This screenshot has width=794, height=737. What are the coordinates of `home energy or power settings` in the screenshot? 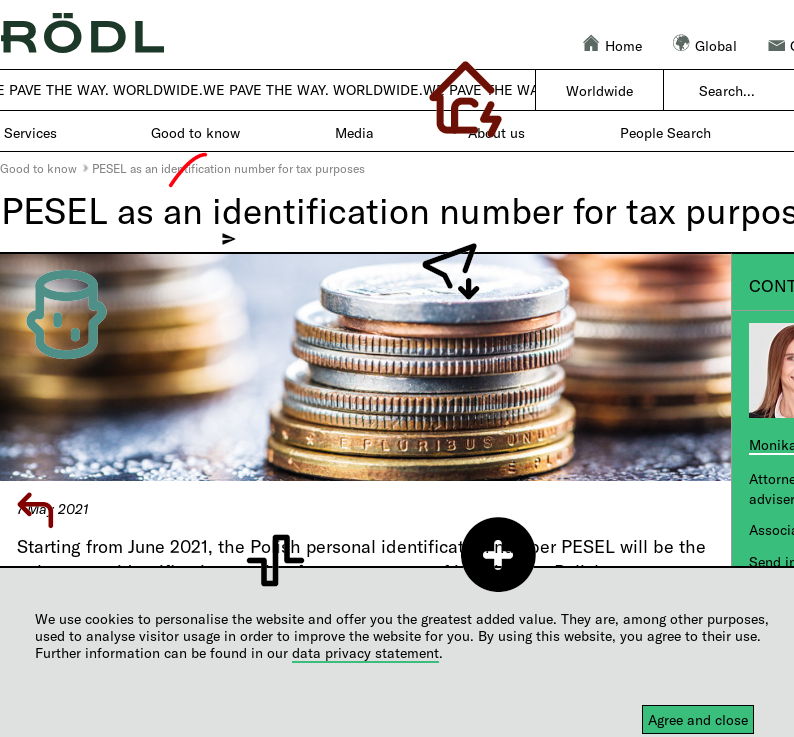 It's located at (465, 97).